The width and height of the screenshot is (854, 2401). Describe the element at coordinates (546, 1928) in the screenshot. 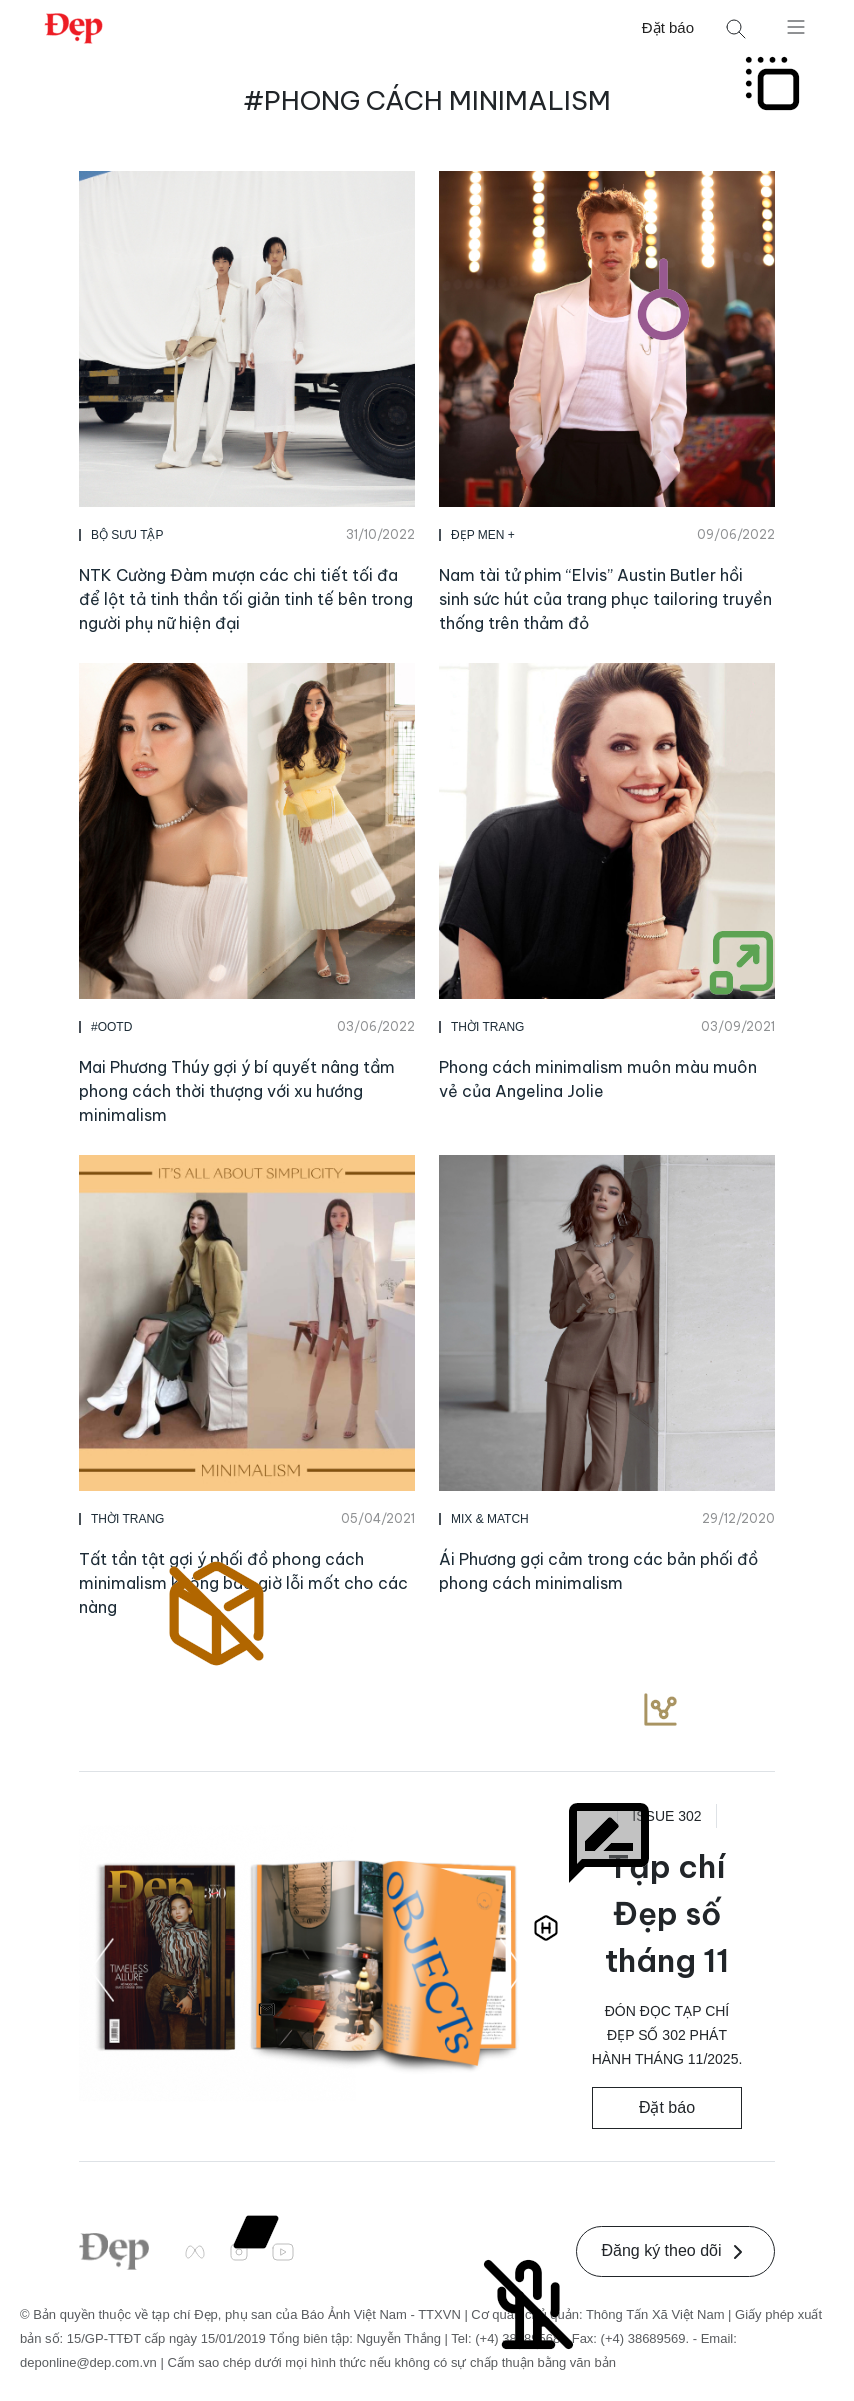

I see `open Hexo blogging framework` at that location.